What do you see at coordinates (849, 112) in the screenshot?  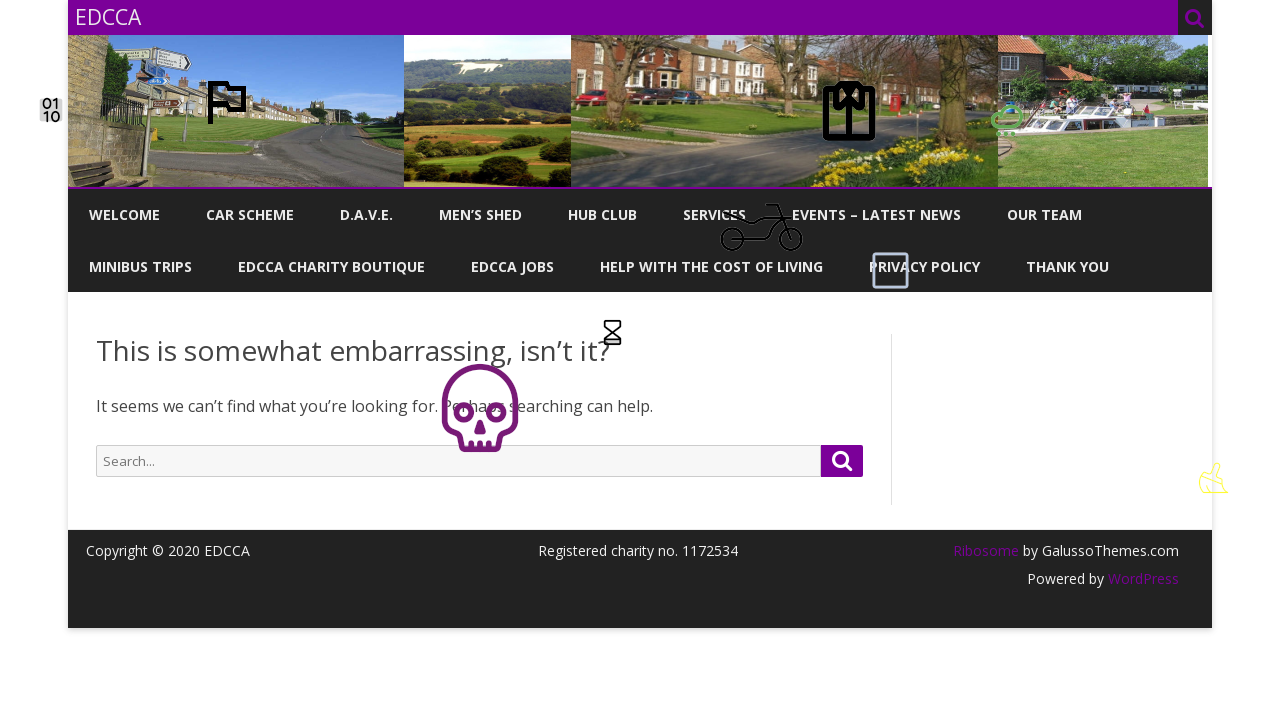 I see `view folded laundry or clothing items` at bounding box center [849, 112].